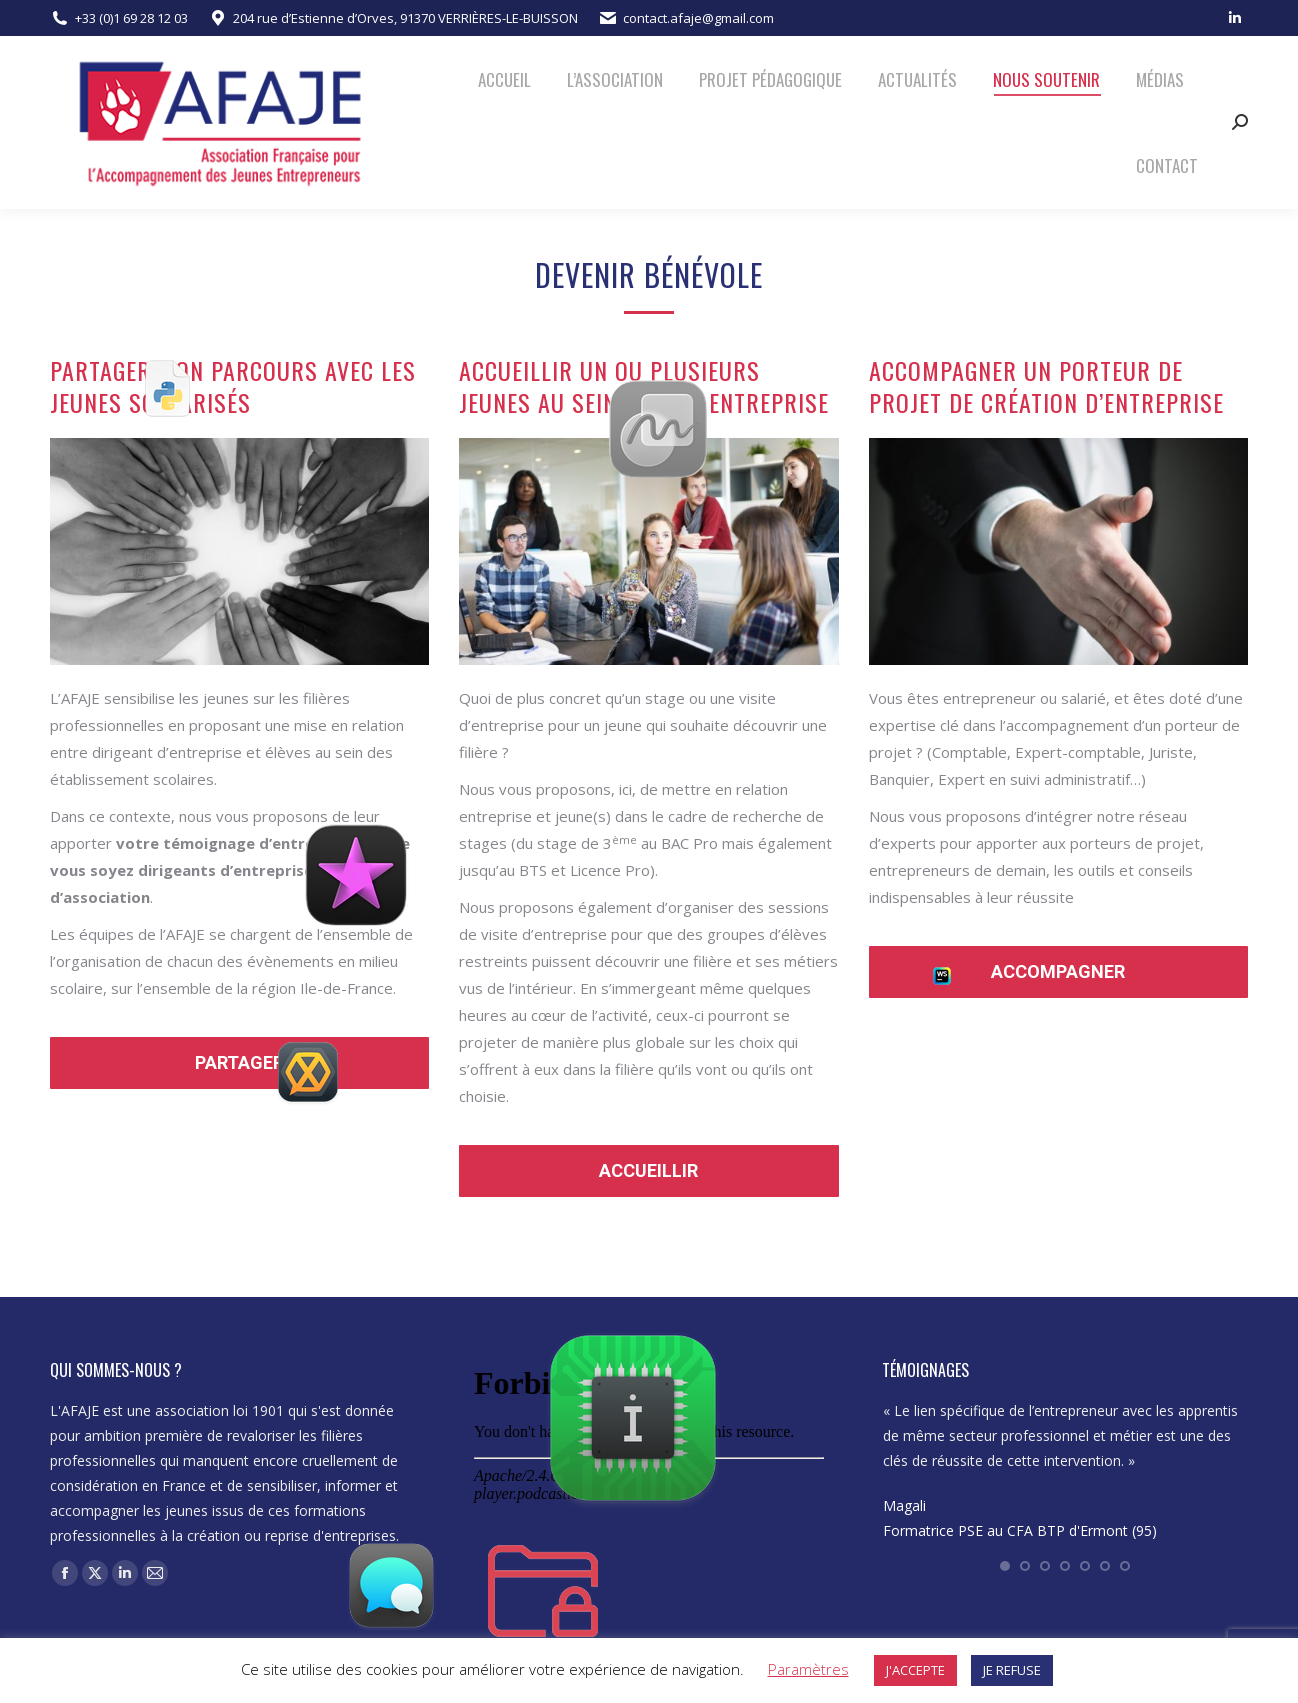 The width and height of the screenshot is (1298, 1703). What do you see at coordinates (658, 429) in the screenshot?
I see `open freeform app for brainstorming and sketching` at bounding box center [658, 429].